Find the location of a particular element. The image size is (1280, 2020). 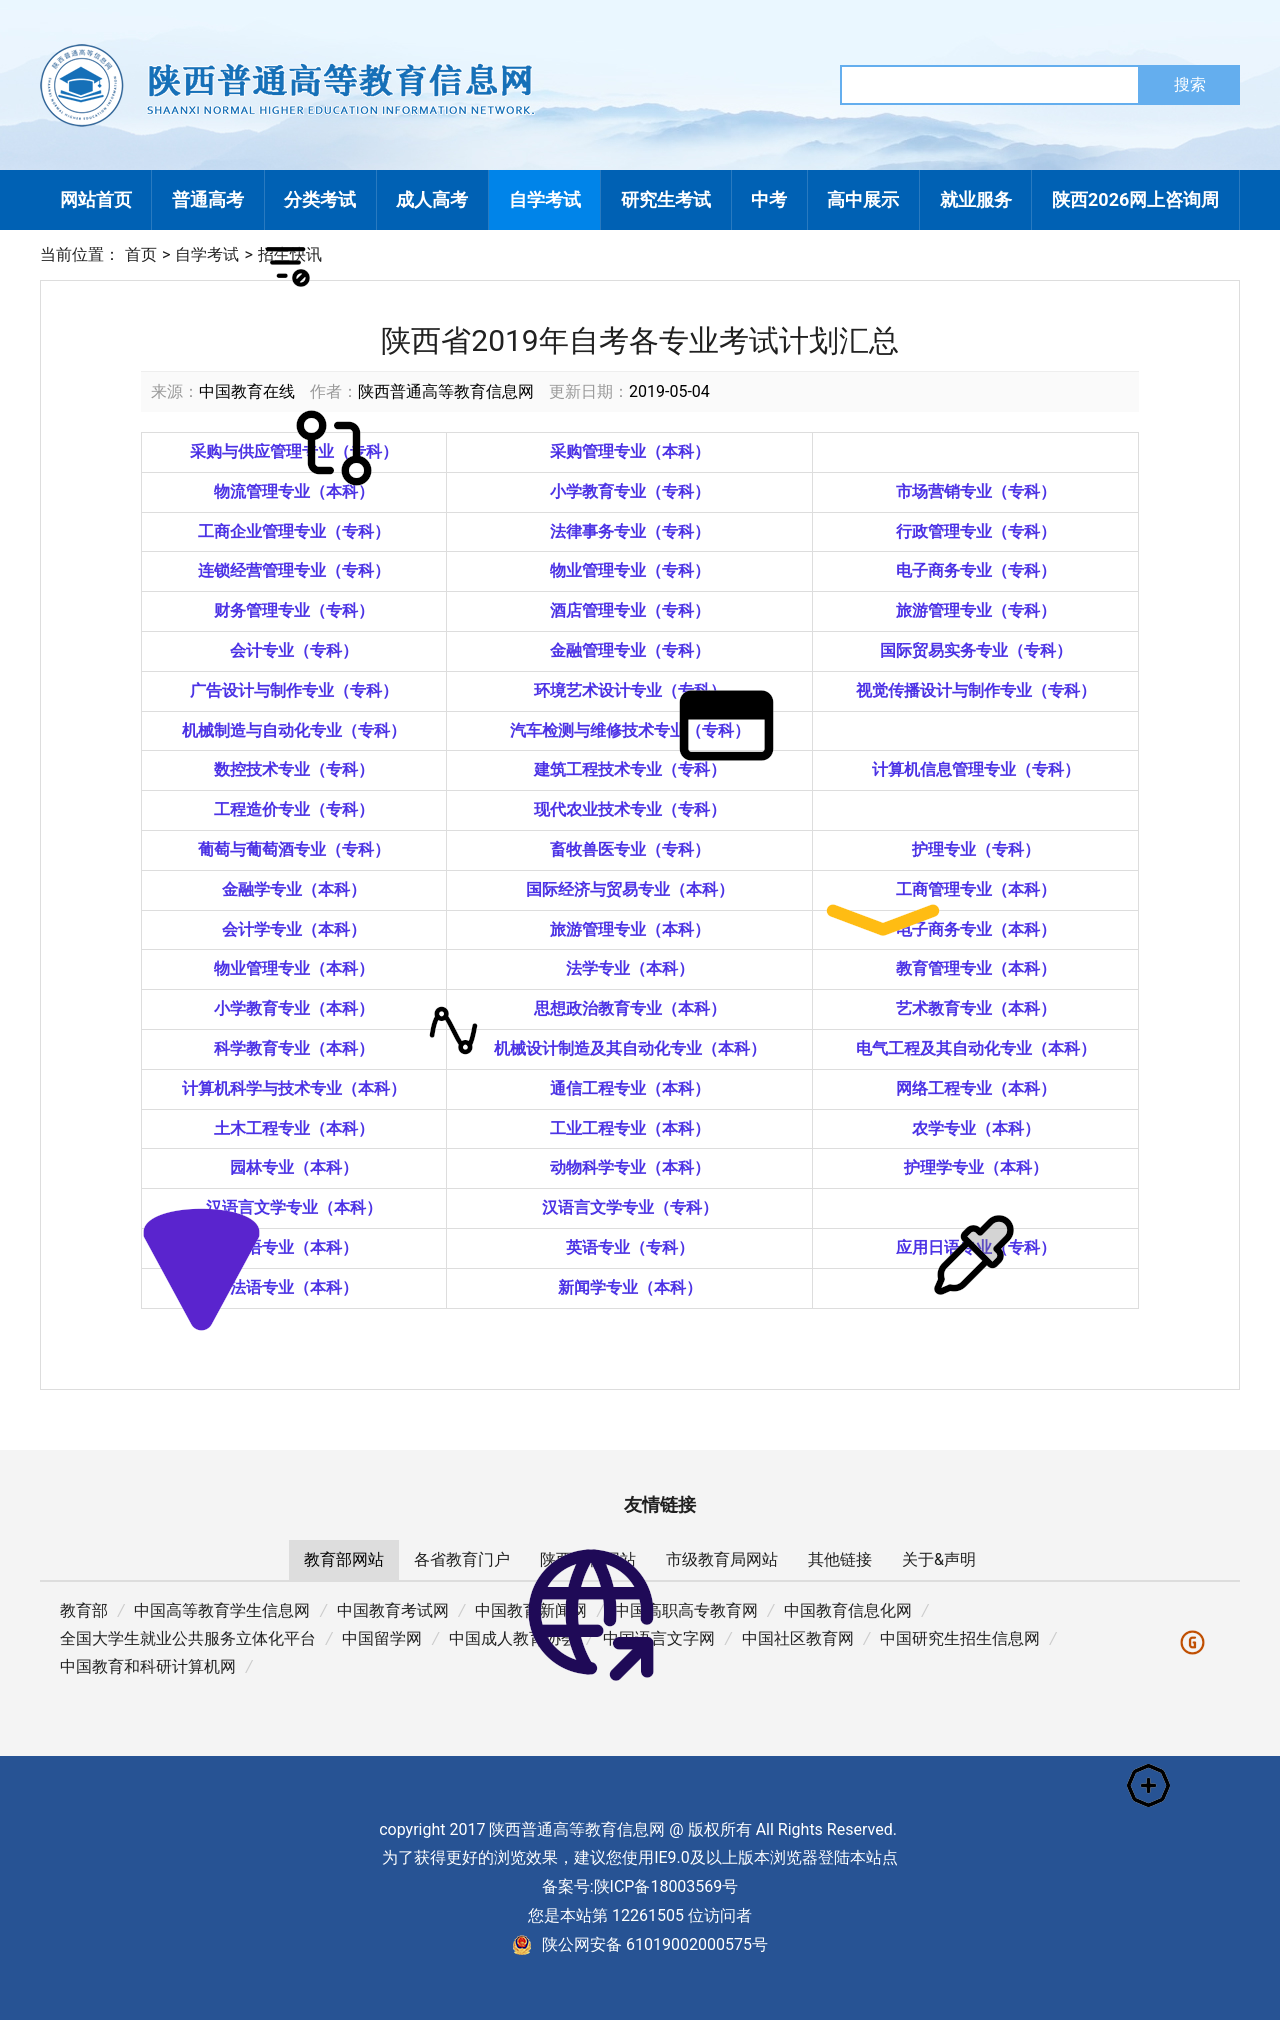

clear or cancel active filters is located at coordinates (285, 262).